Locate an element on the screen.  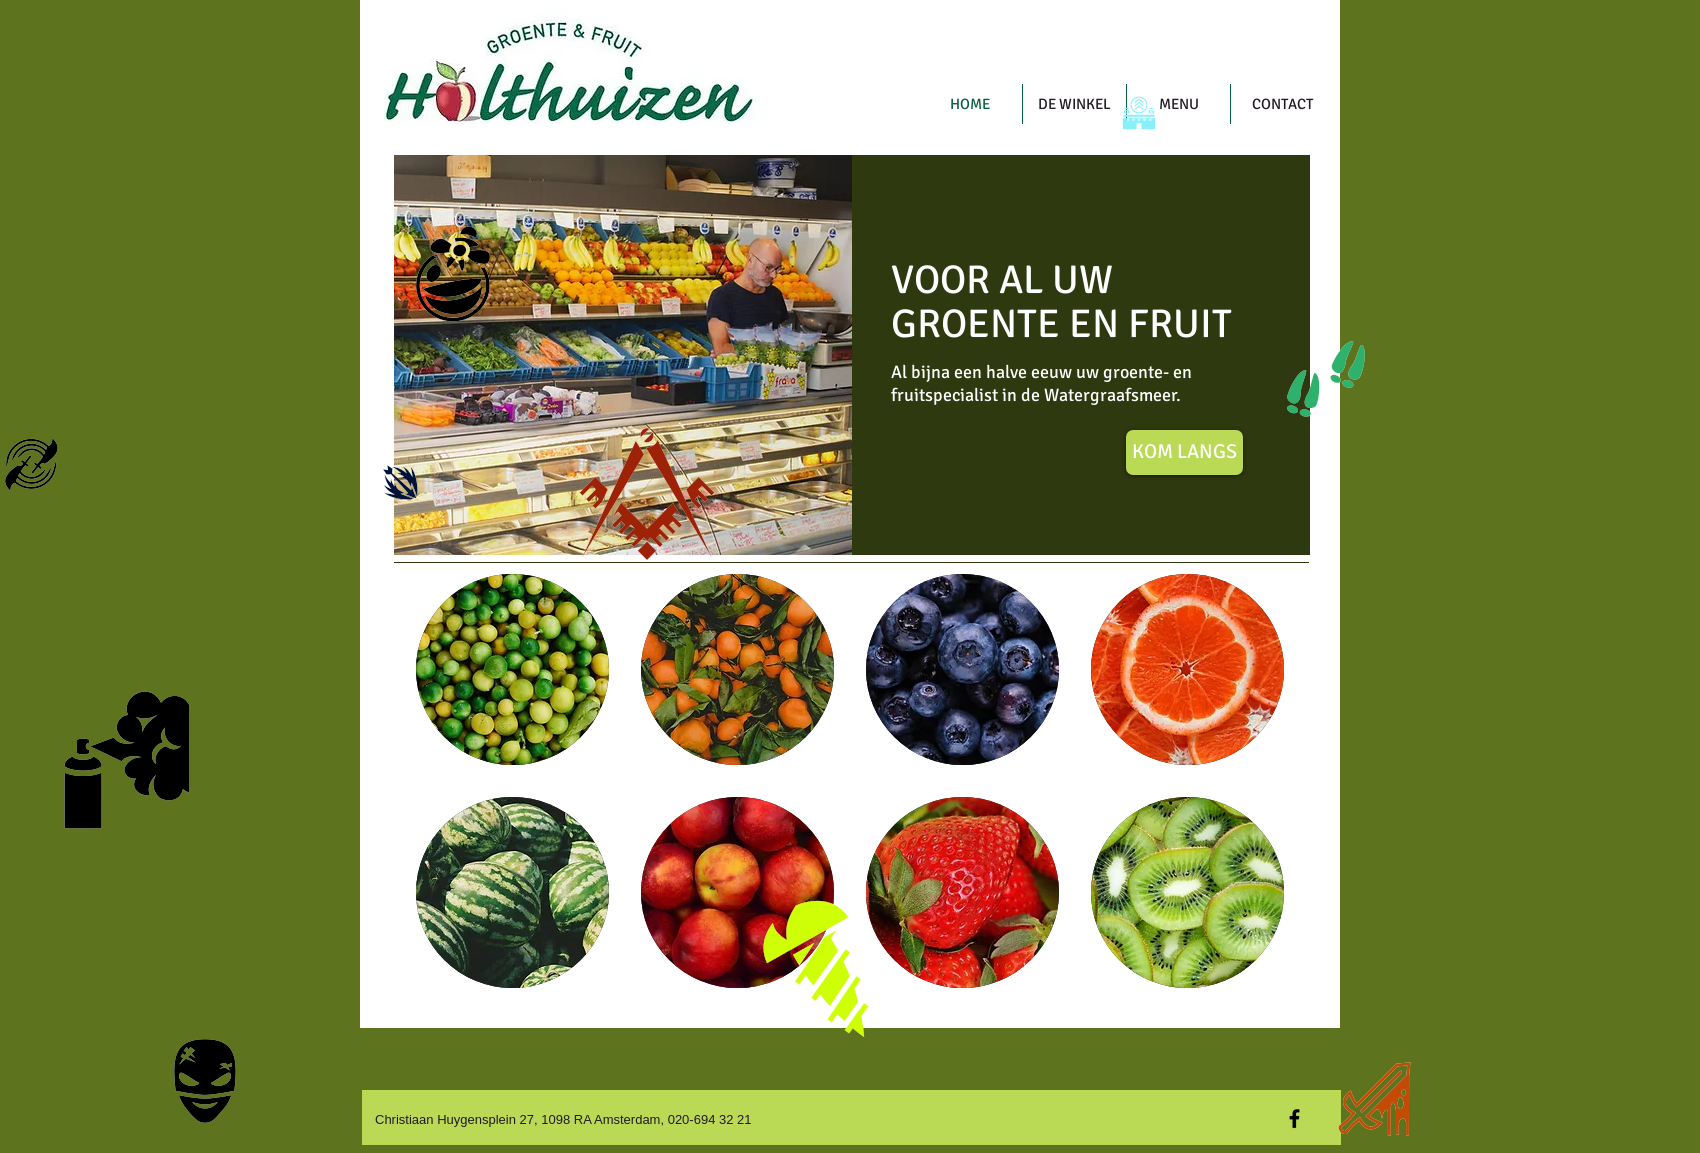
indicates a swift or speed-enhanced attack ability is located at coordinates (400, 482).